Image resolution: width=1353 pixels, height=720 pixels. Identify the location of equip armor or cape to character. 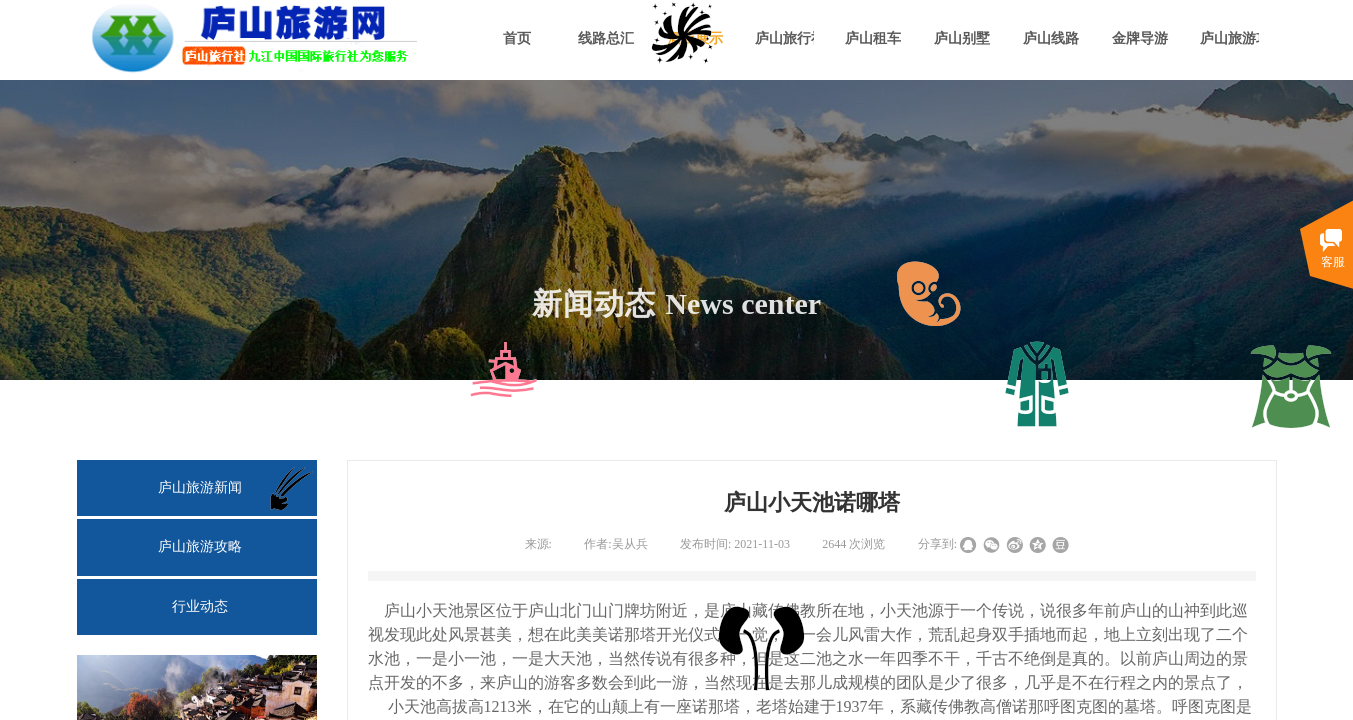
(1291, 386).